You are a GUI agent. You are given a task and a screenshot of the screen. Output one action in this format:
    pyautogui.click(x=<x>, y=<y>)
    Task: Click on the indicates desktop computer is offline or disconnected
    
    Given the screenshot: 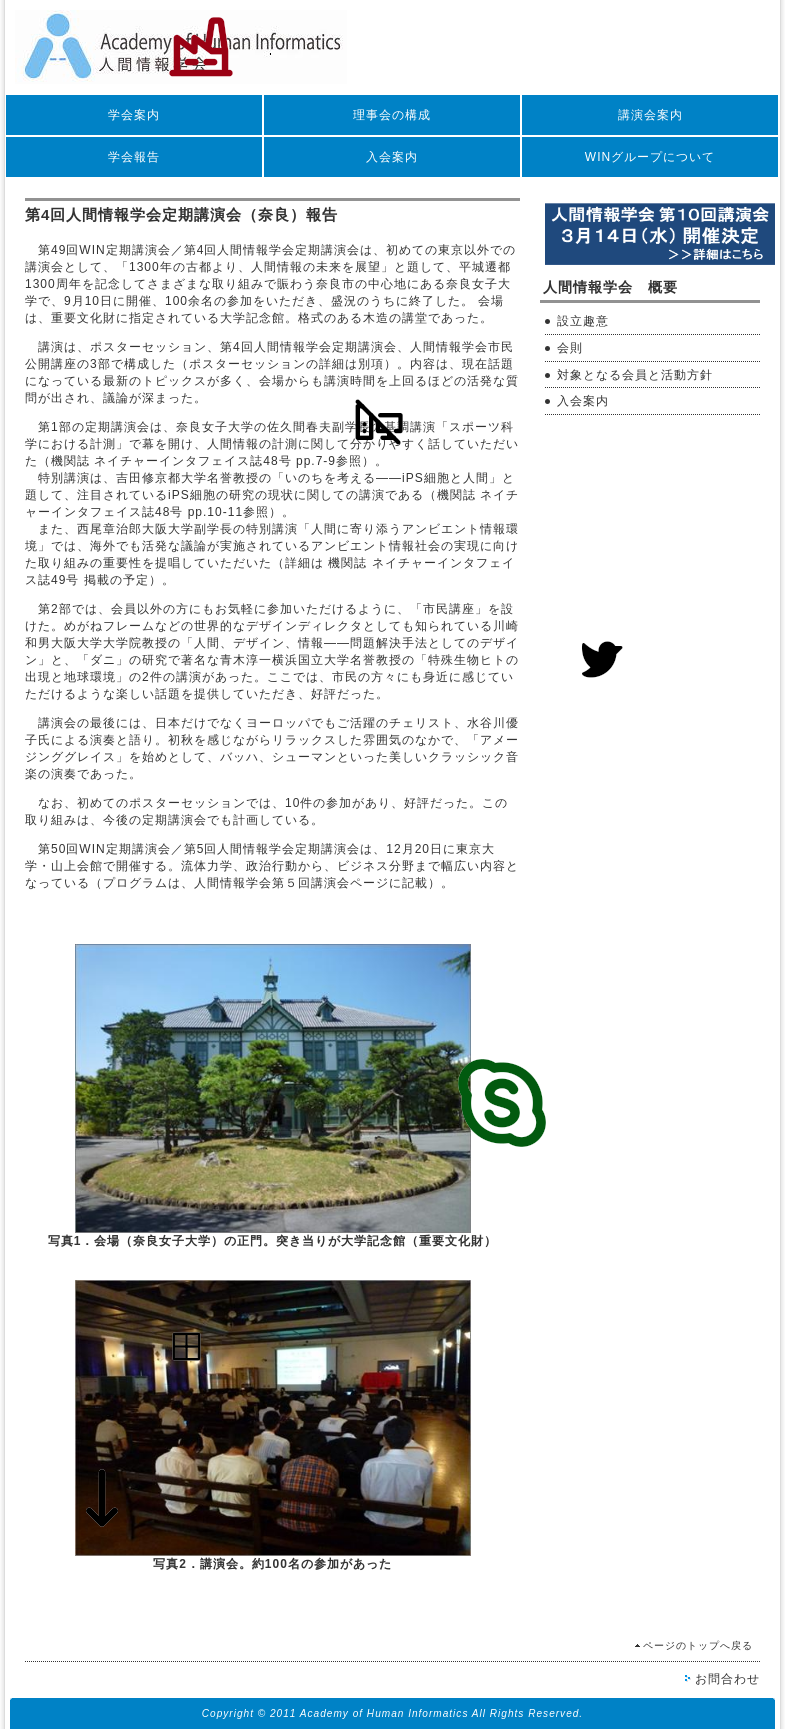 What is the action you would take?
    pyautogui.click(x=378, y=422)
    